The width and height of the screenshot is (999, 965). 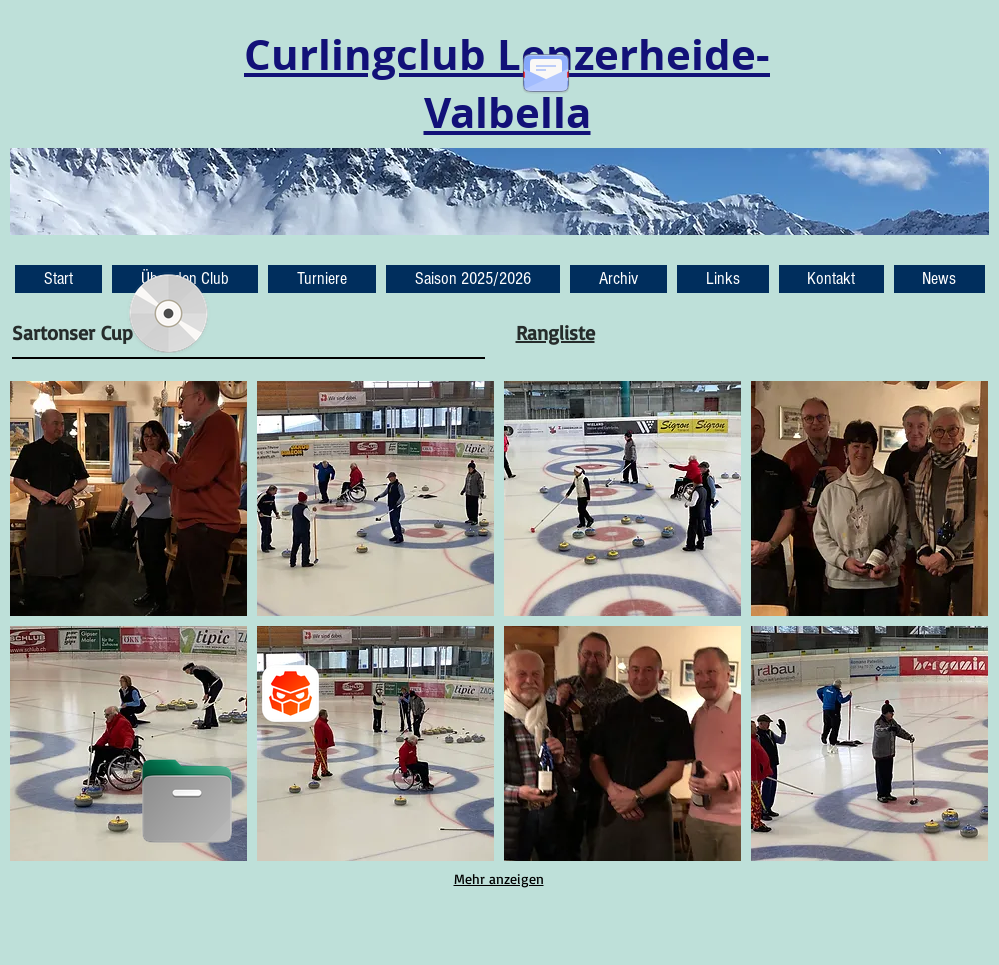 I want to click on indicates a CD-R or recordable disc media, so click(x=168, y=313).